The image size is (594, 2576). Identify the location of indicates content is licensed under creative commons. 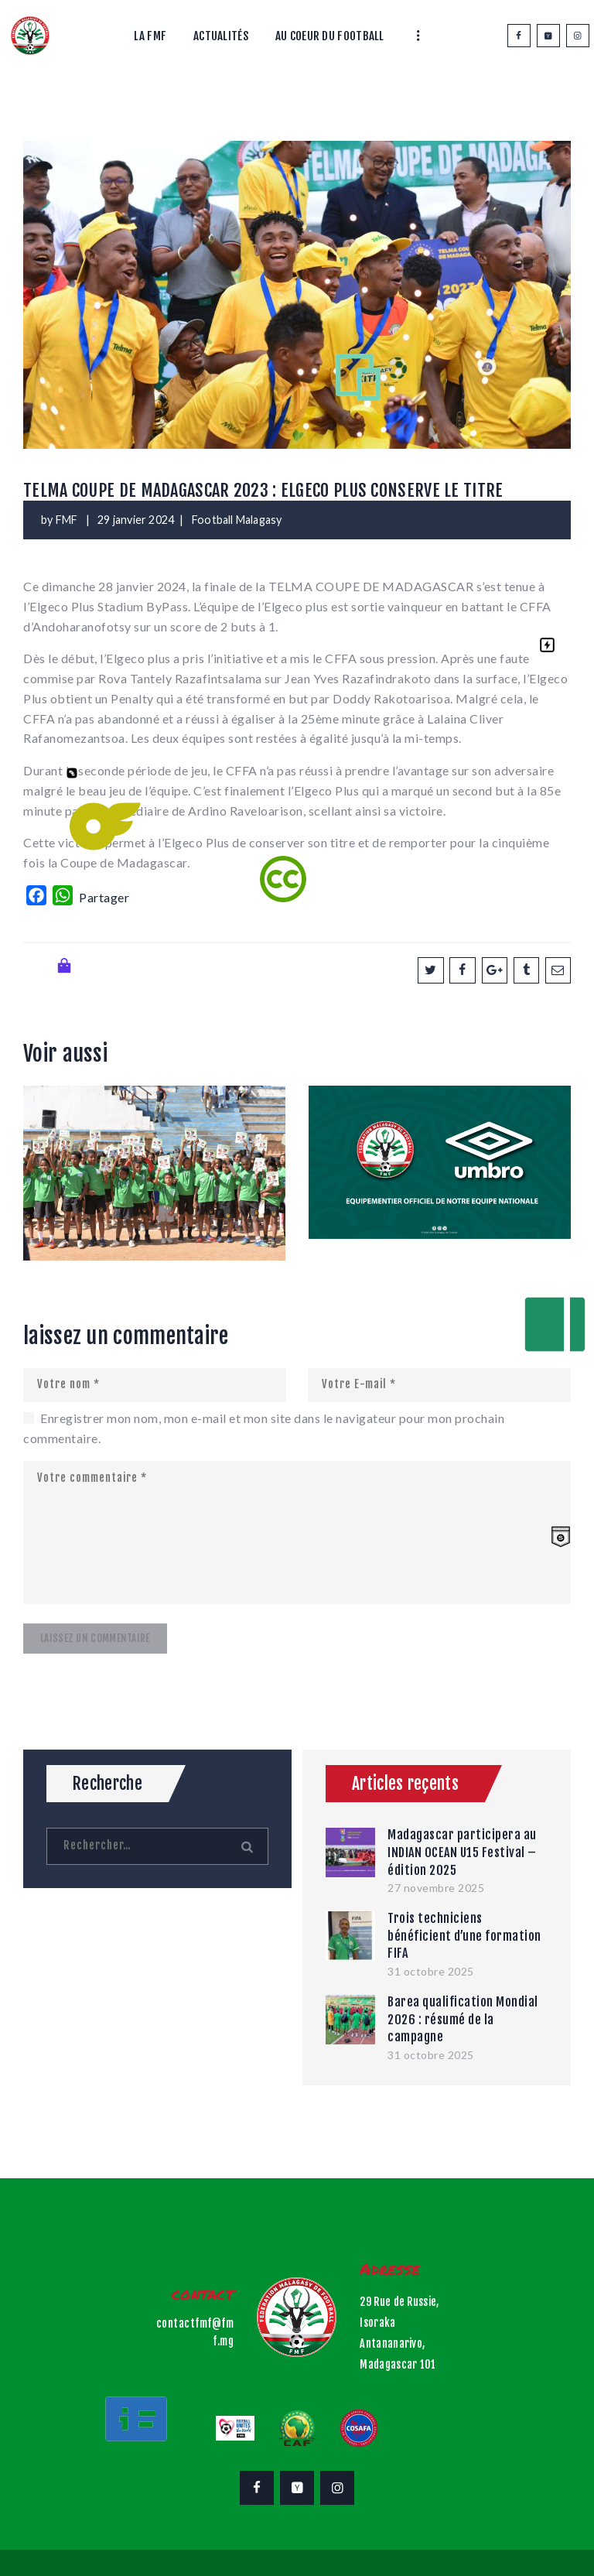
(283, 879).